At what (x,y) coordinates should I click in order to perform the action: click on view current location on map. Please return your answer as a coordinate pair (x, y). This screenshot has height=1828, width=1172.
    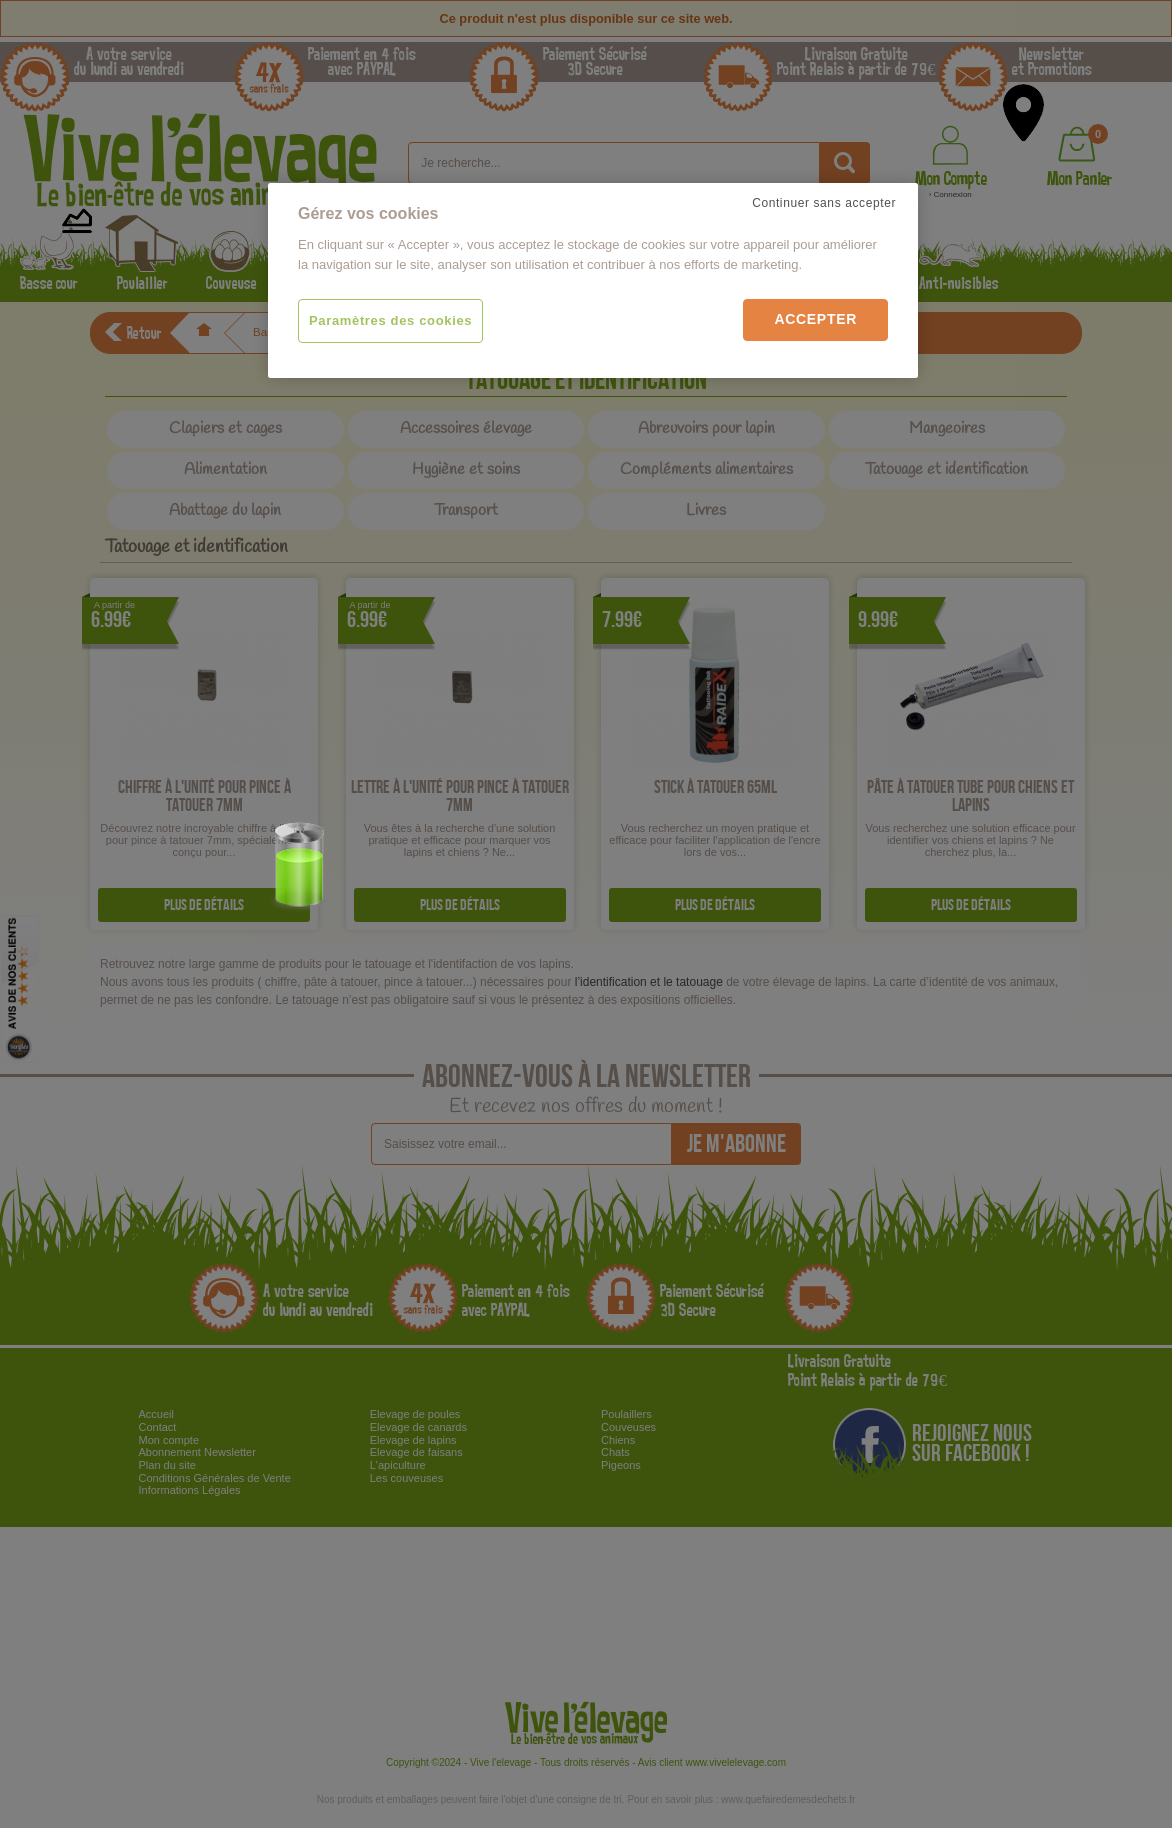
    Looking at the image, I should click on (1023, 113).